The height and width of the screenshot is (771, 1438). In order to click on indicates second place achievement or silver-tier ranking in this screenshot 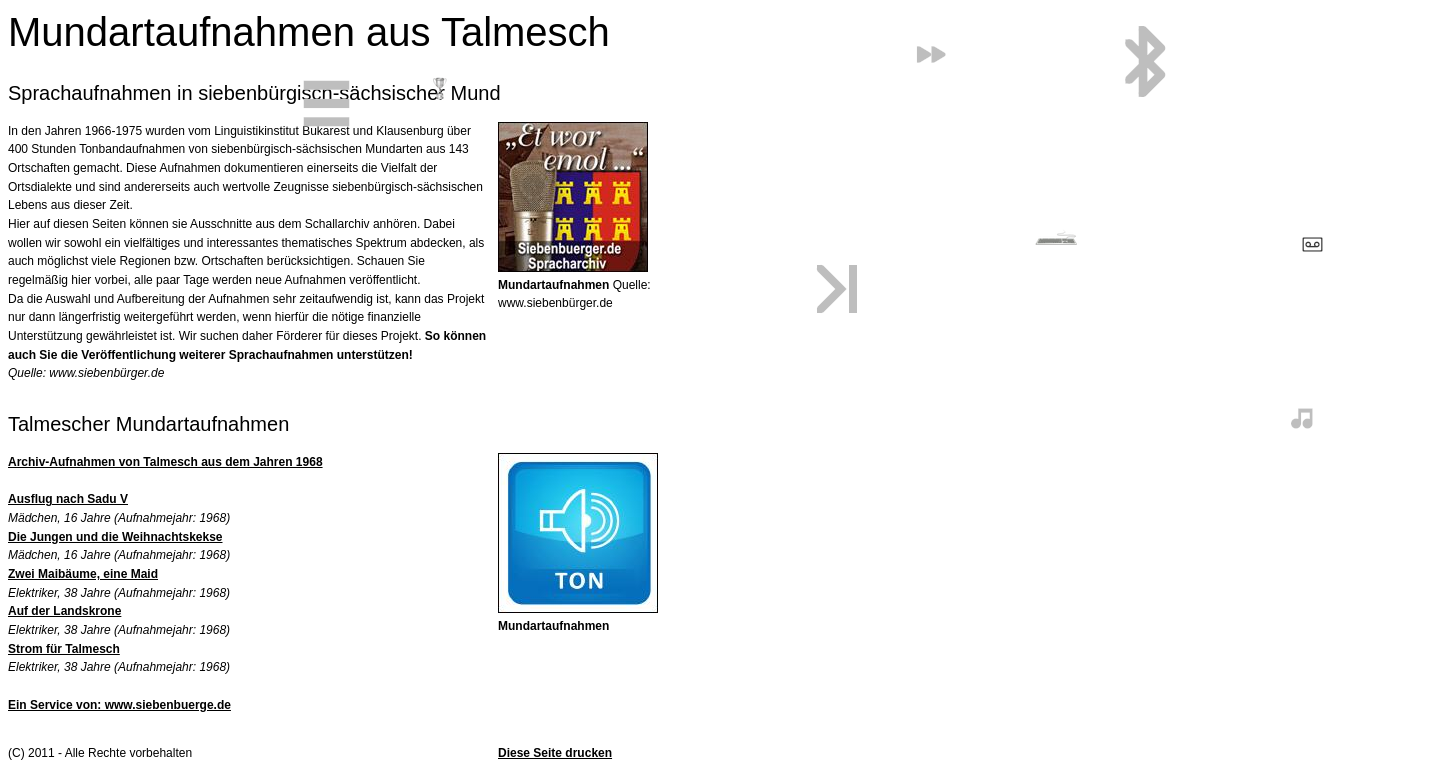, I will do `click(440, 88)`.